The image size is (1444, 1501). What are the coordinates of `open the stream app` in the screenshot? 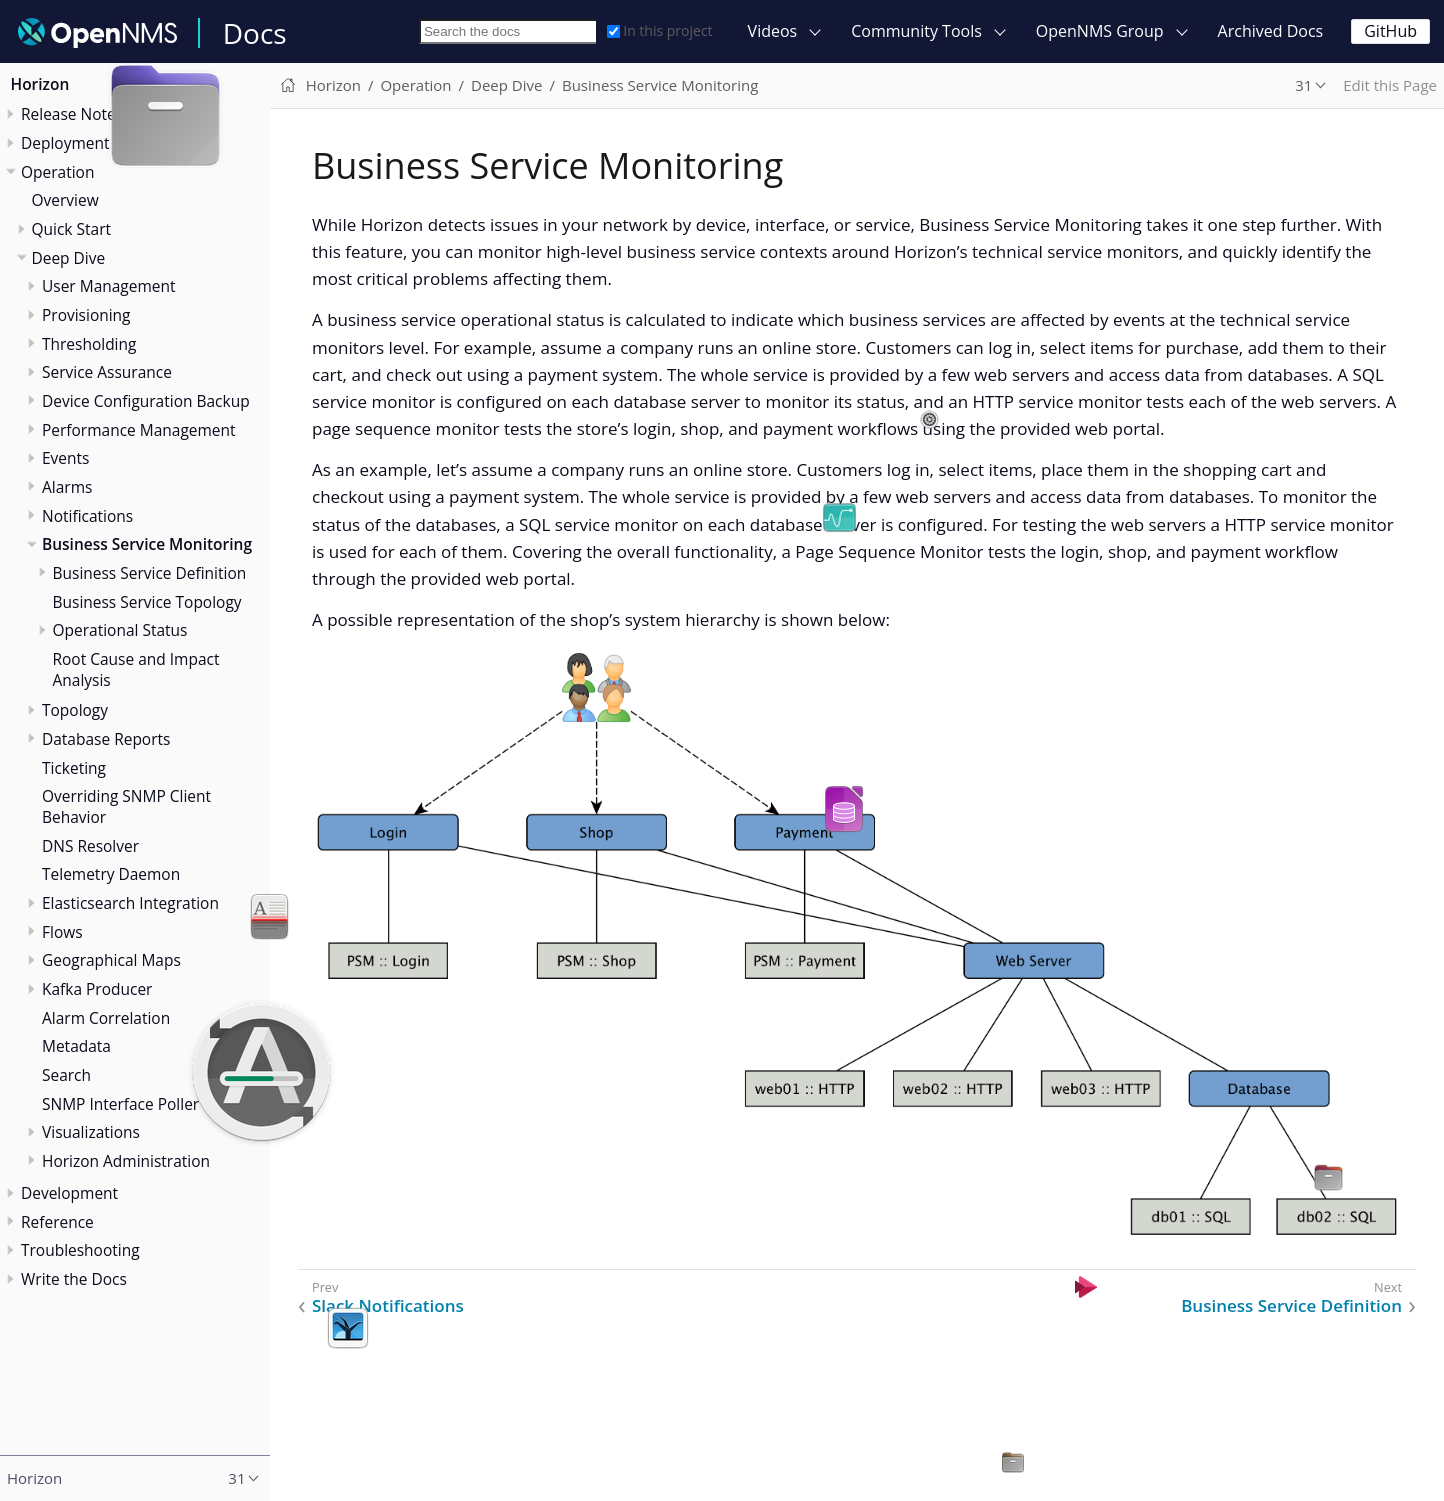 It's located at (1086, 1287).